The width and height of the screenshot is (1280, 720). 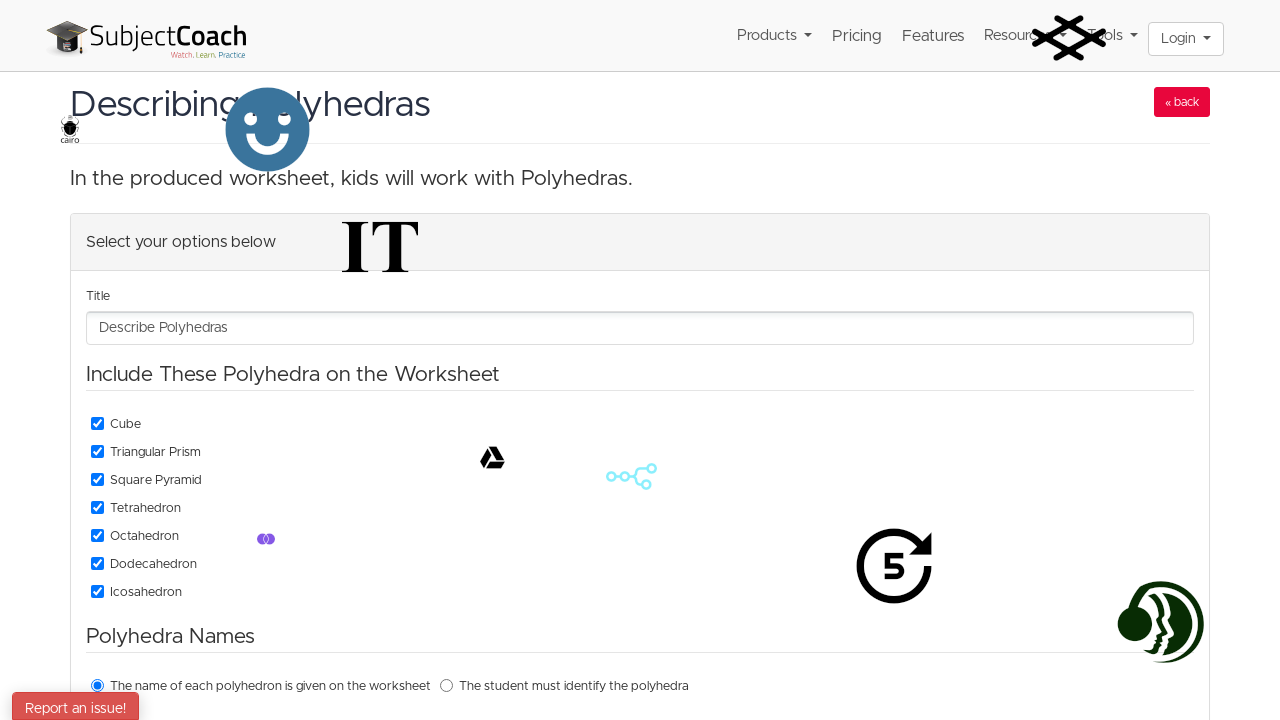 What do you see at coordinates (492, 457) in the screenshot?
I see `open Google Drive` at bounding box center [492, 457].